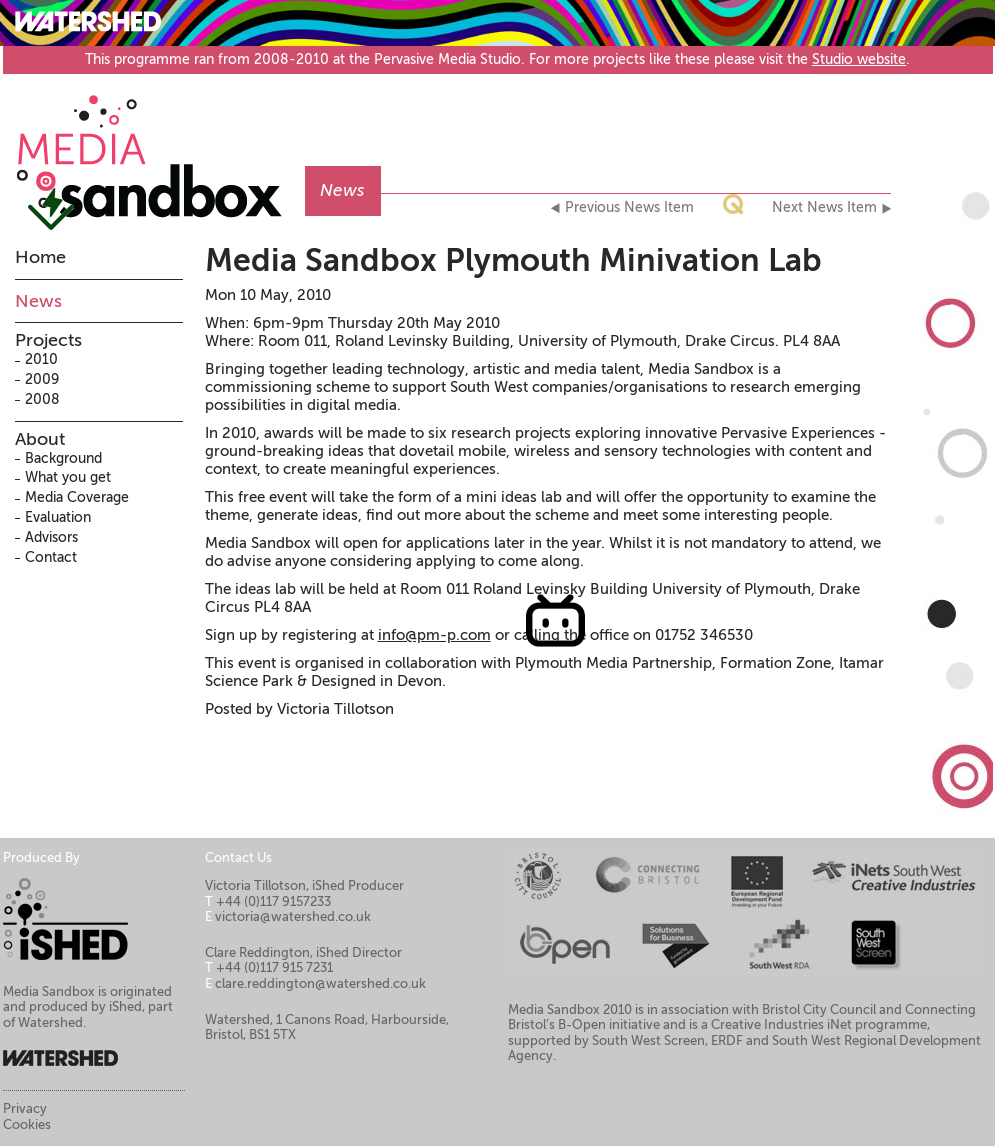 Image resolution: width=995 pixels, height=1146 pixels. What do you see at coordinates (51, 209) in the screenshot?
I see `vitest testing framework logo` at bounding box center [51, 209].